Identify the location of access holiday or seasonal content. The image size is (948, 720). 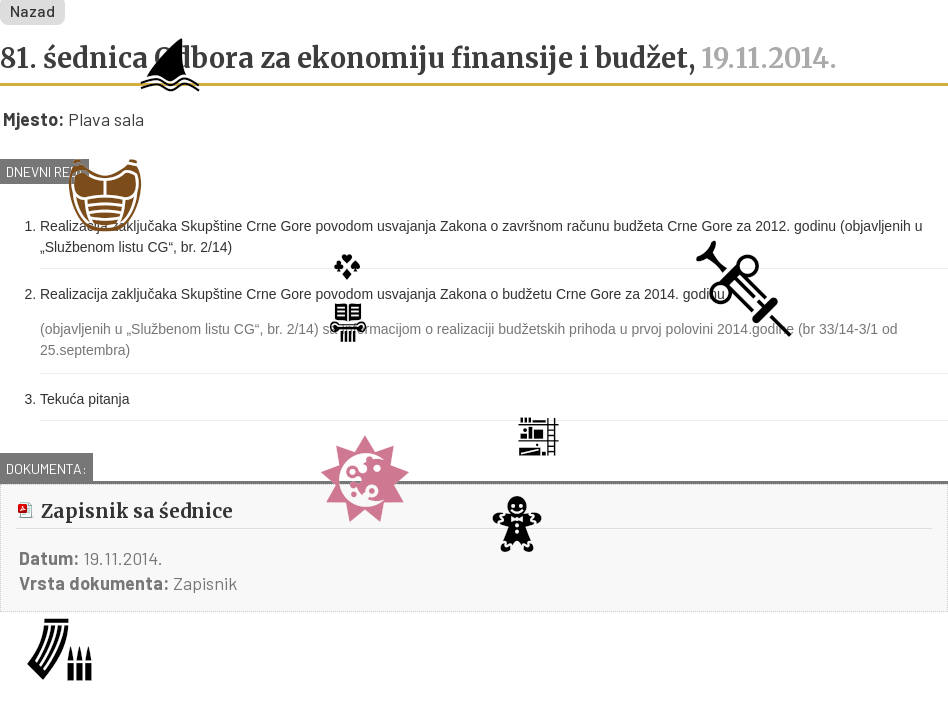
(517, 524).